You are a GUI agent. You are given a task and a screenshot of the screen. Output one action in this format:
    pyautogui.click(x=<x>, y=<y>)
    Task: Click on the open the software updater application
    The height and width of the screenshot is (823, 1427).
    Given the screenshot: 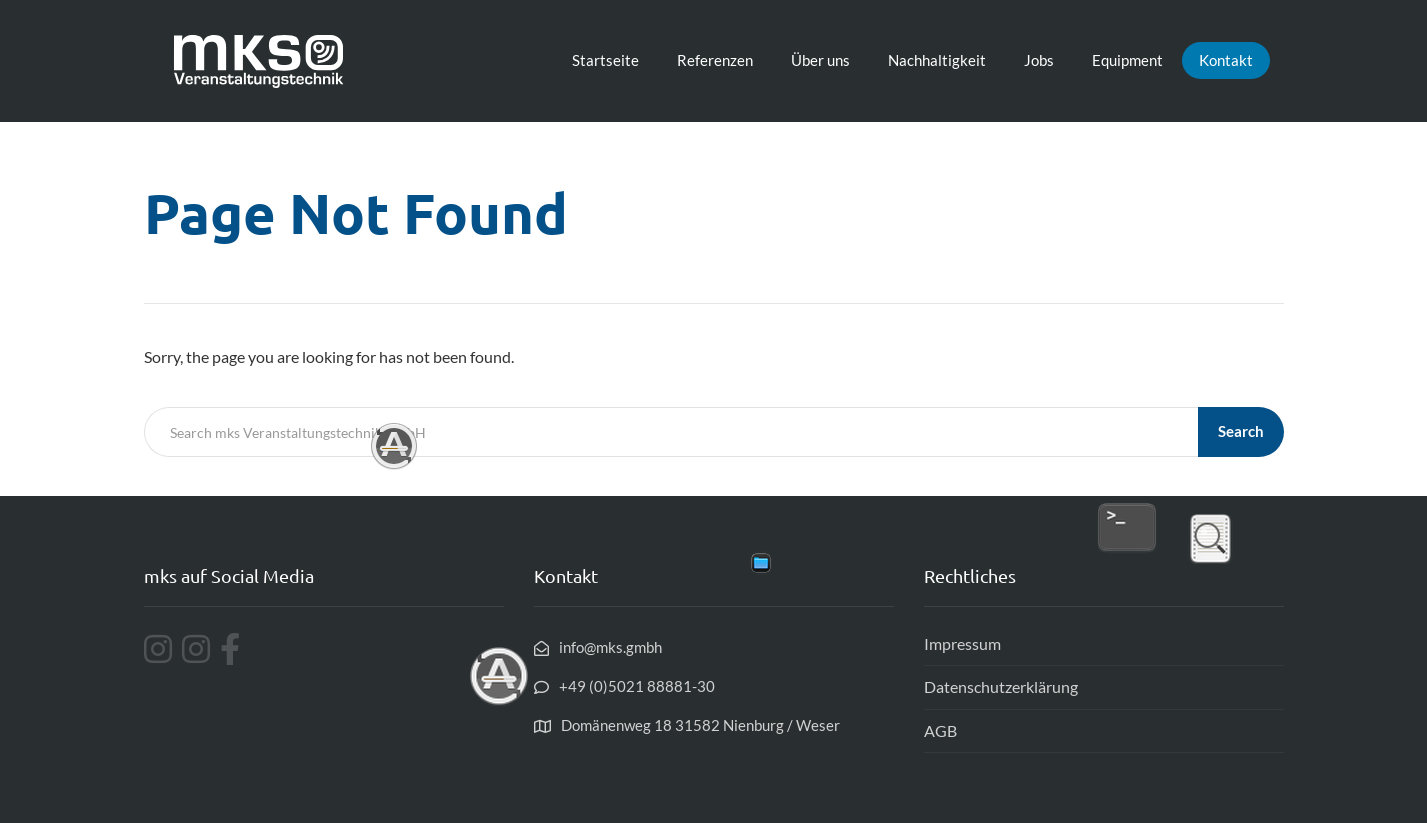 What is the action you would take?
    pyautogui.click(x=499, y=676)
    